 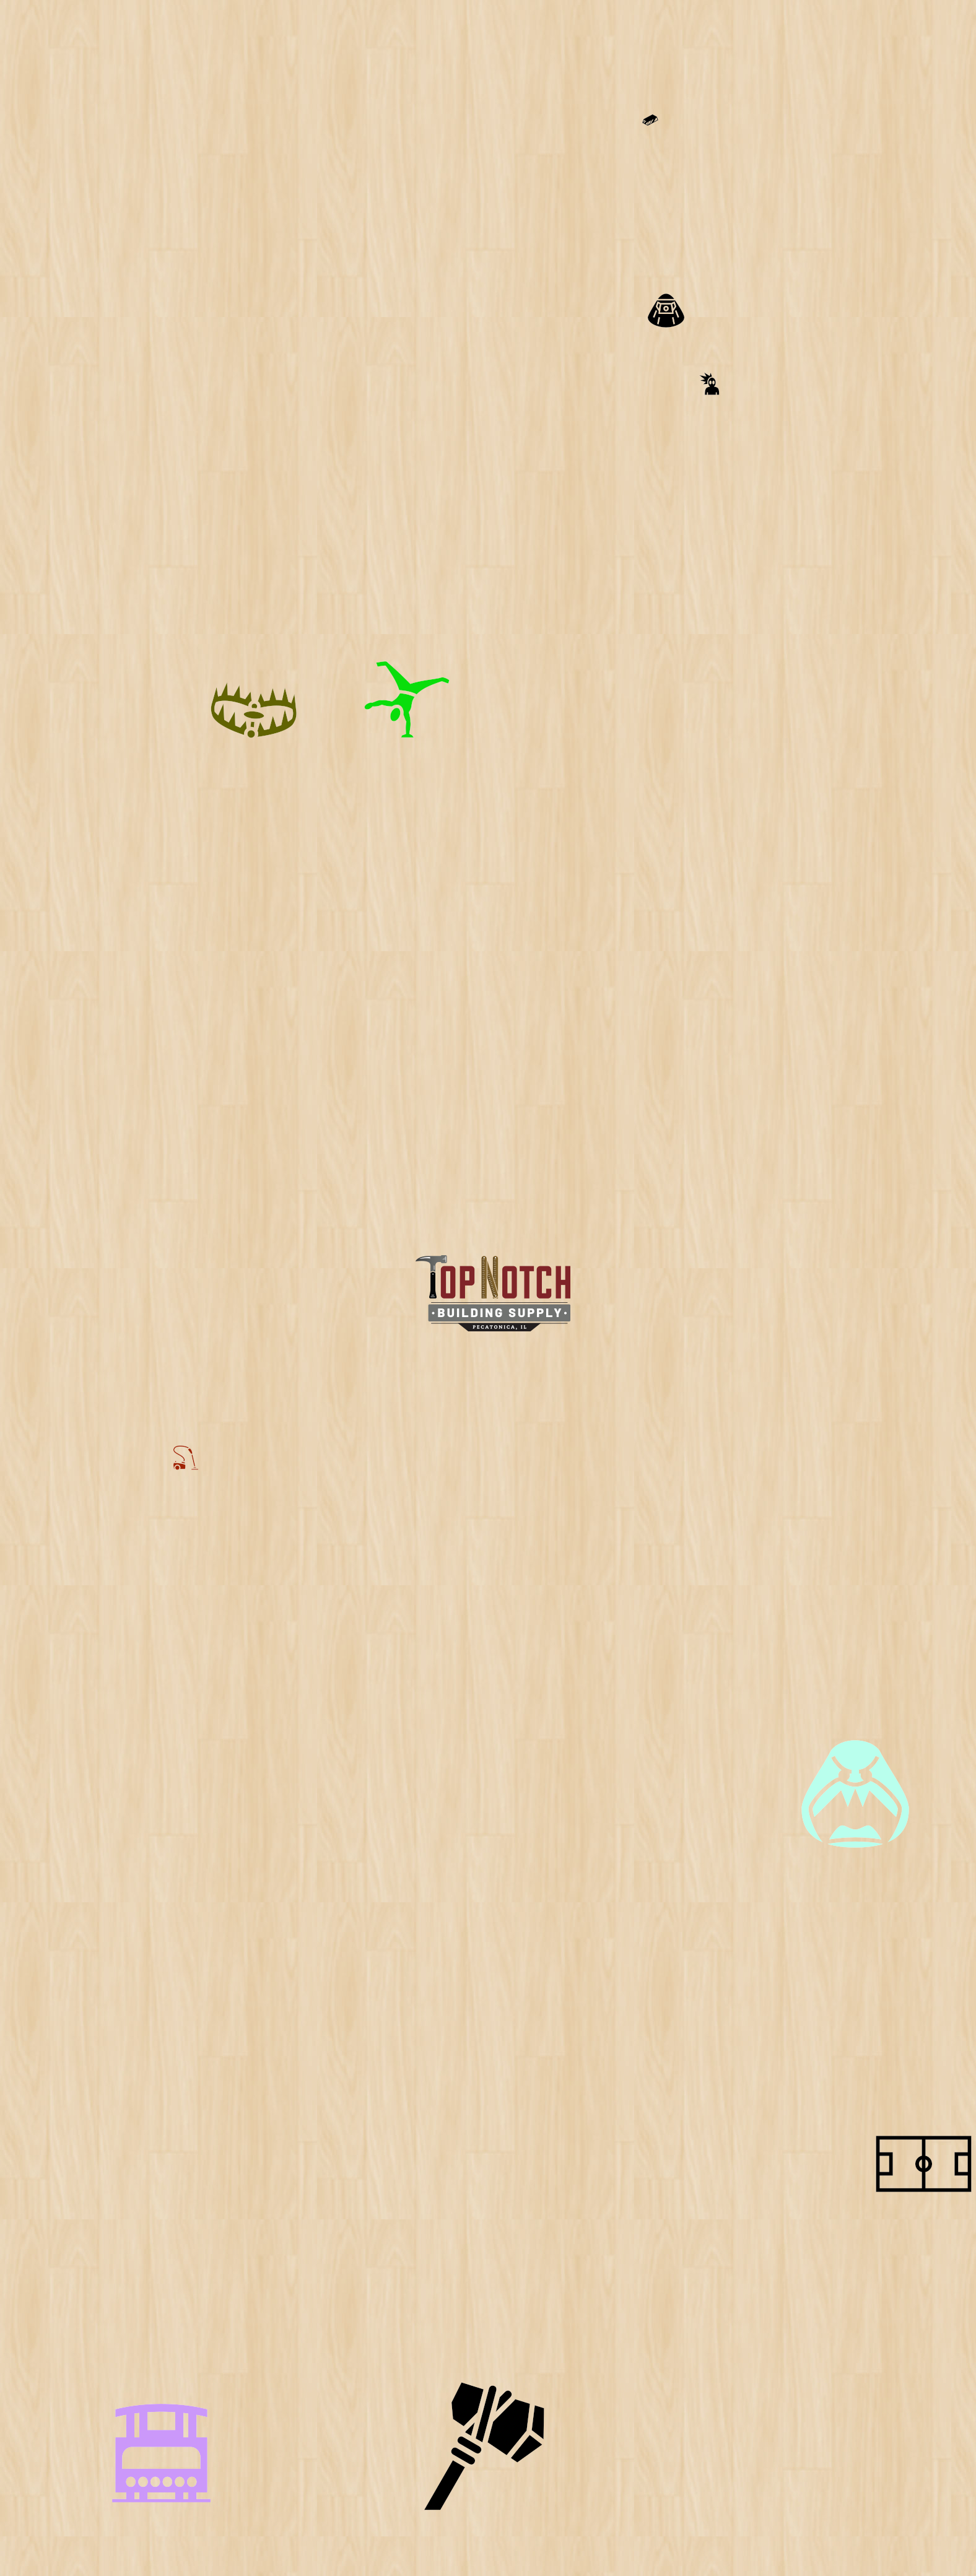 What do you see at coordinates (710, 383) in the screenshot?
I see `indicates a surprised or shocked reaction` at bounding box center [710, 383].